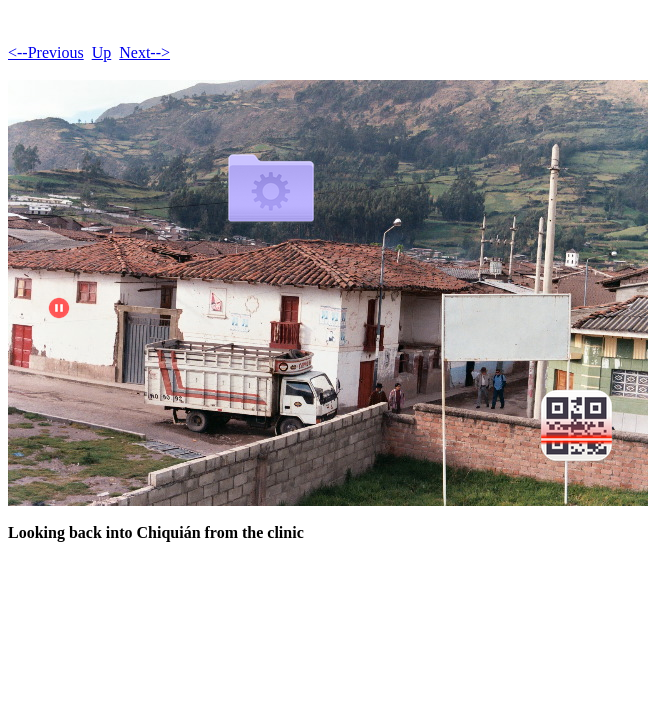 The image size is (648, 720). Describe the element at coordinates (576, 425) in the screenshot. I see `open QR code scanner app` at that location.